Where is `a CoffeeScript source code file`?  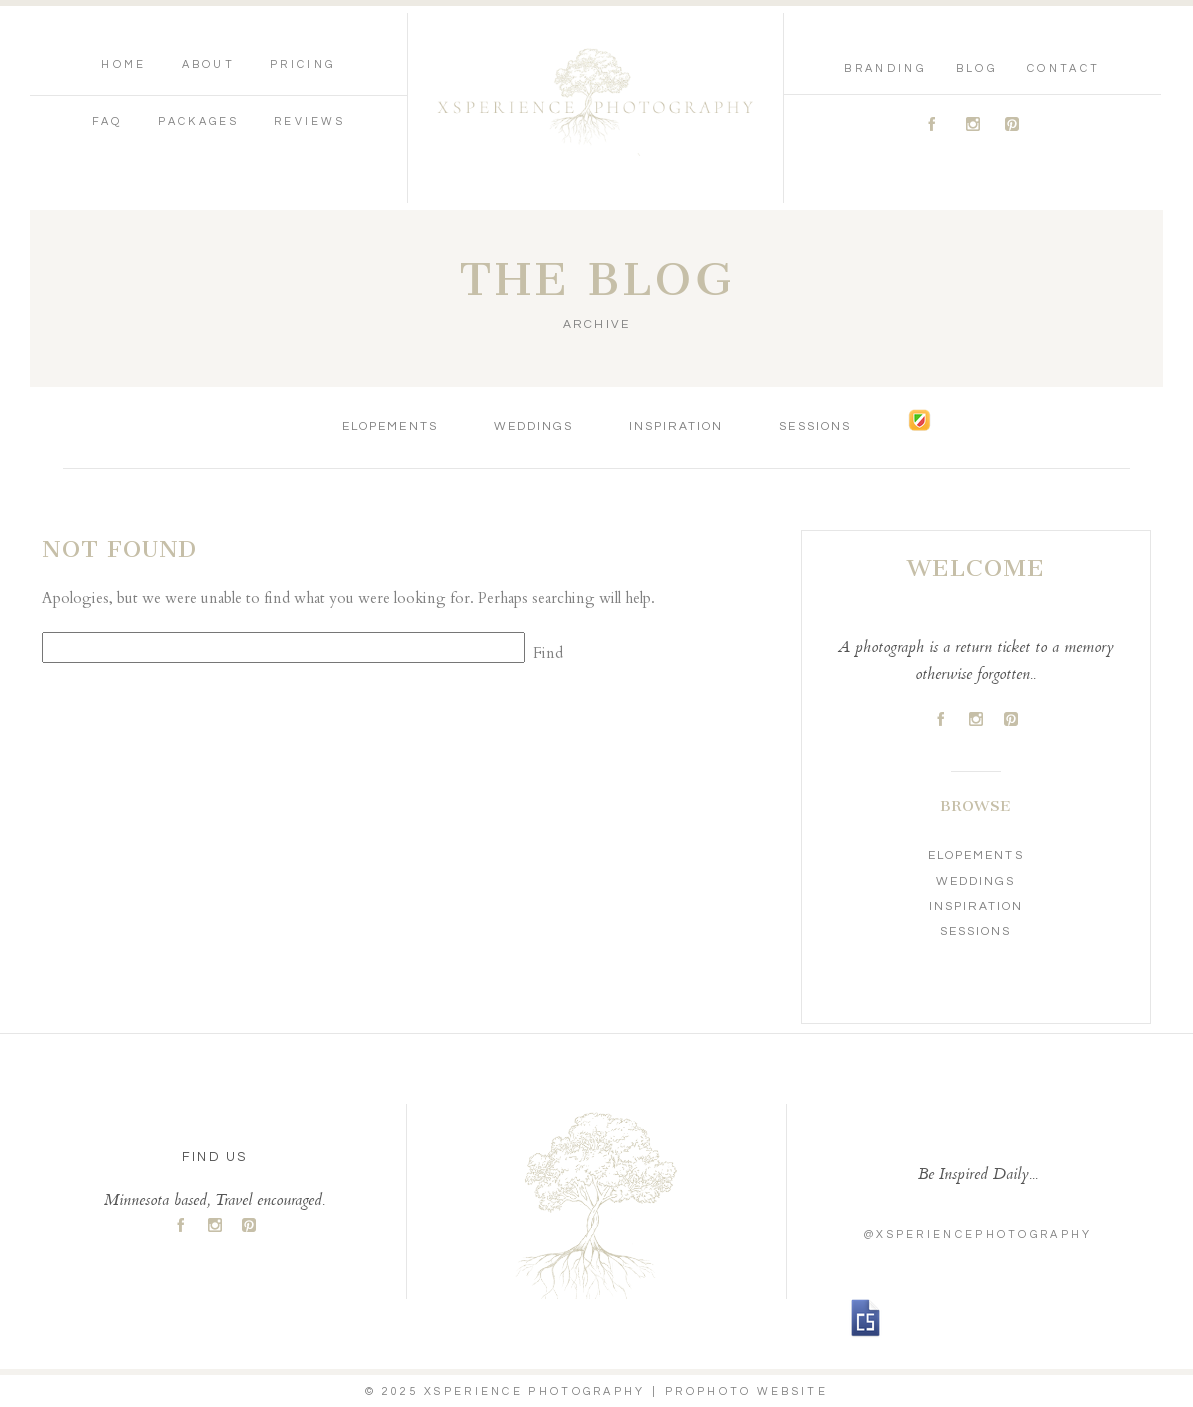
a CoffeeScript source code file is located at coordinates (865, 1318).